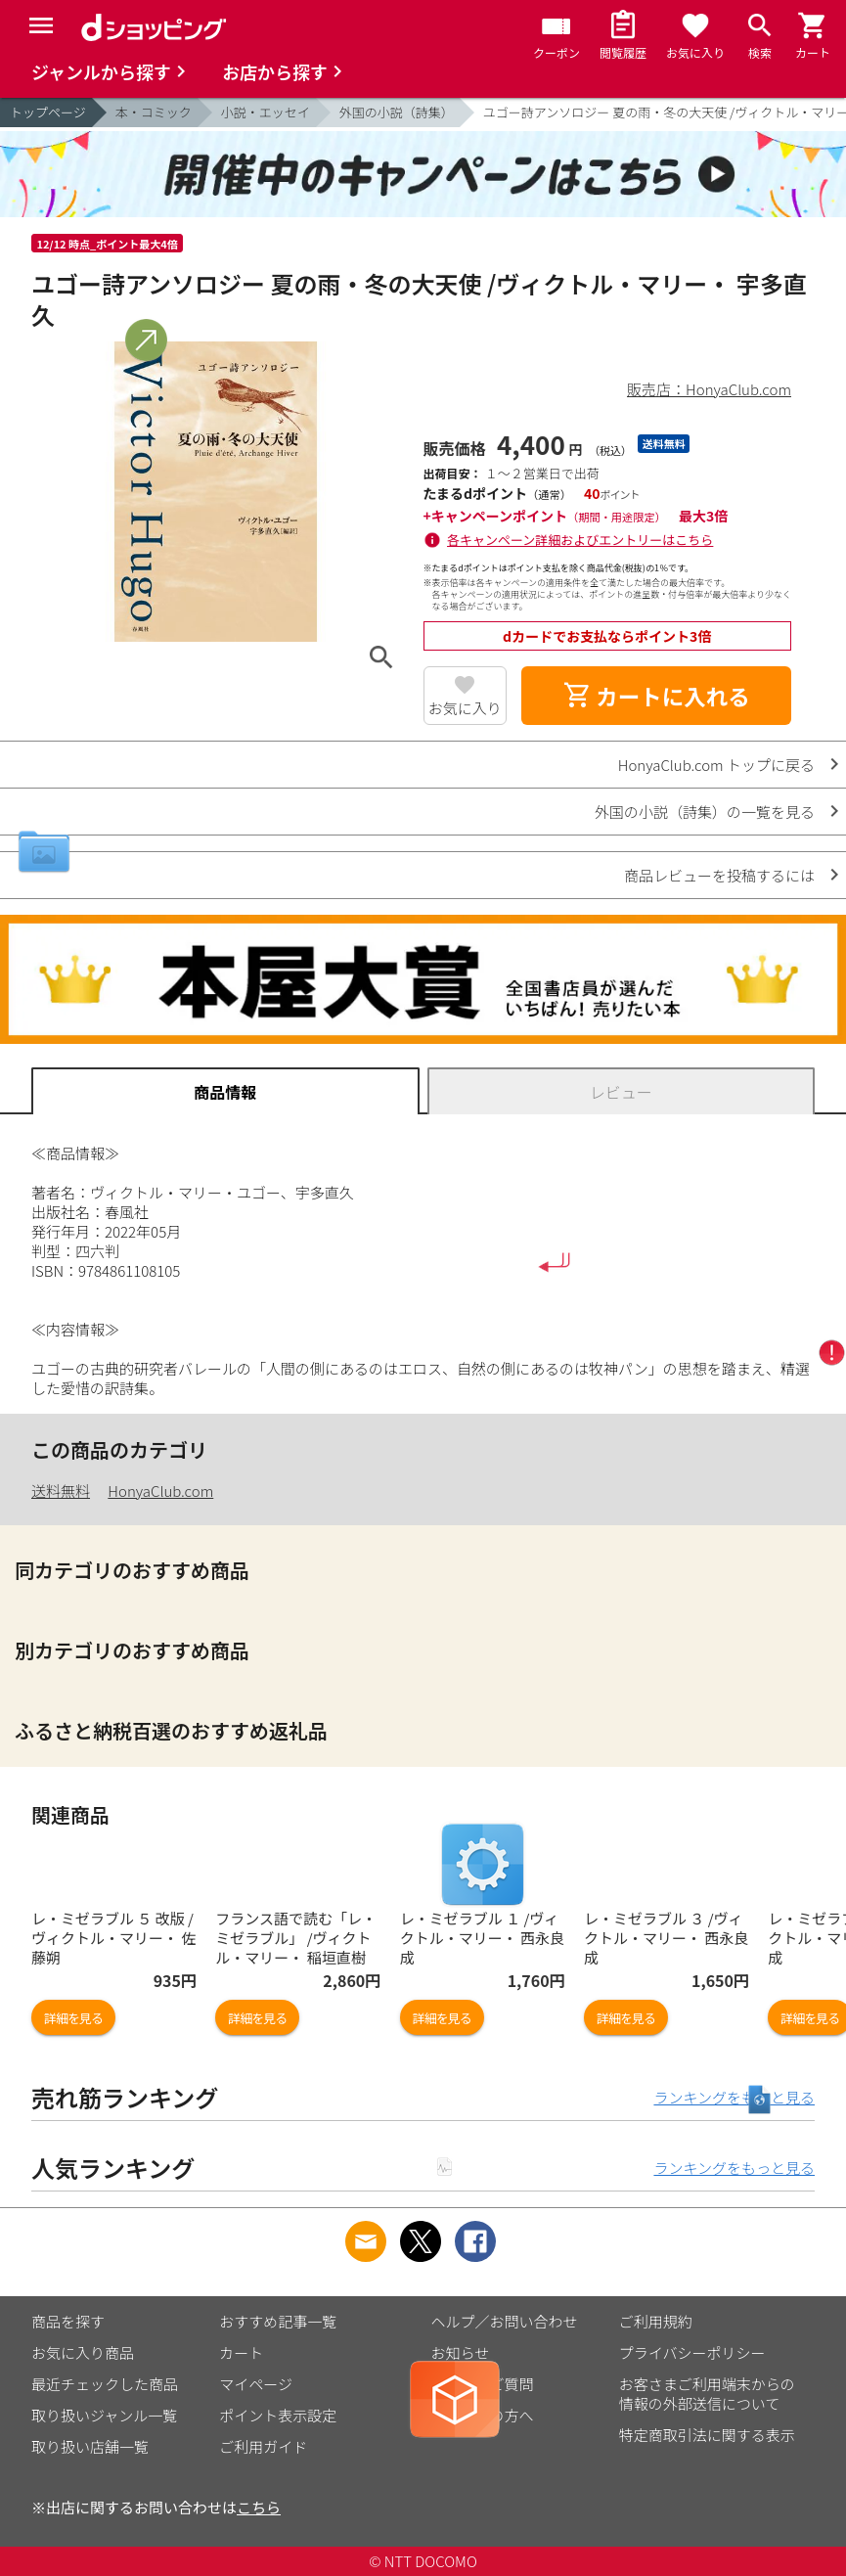 The image size is (846, 2576). What do you see at coordinates (482, 1864) in the screenshot?
I see `ms-dos or windows executable file` at bounding box center [482, 1864].